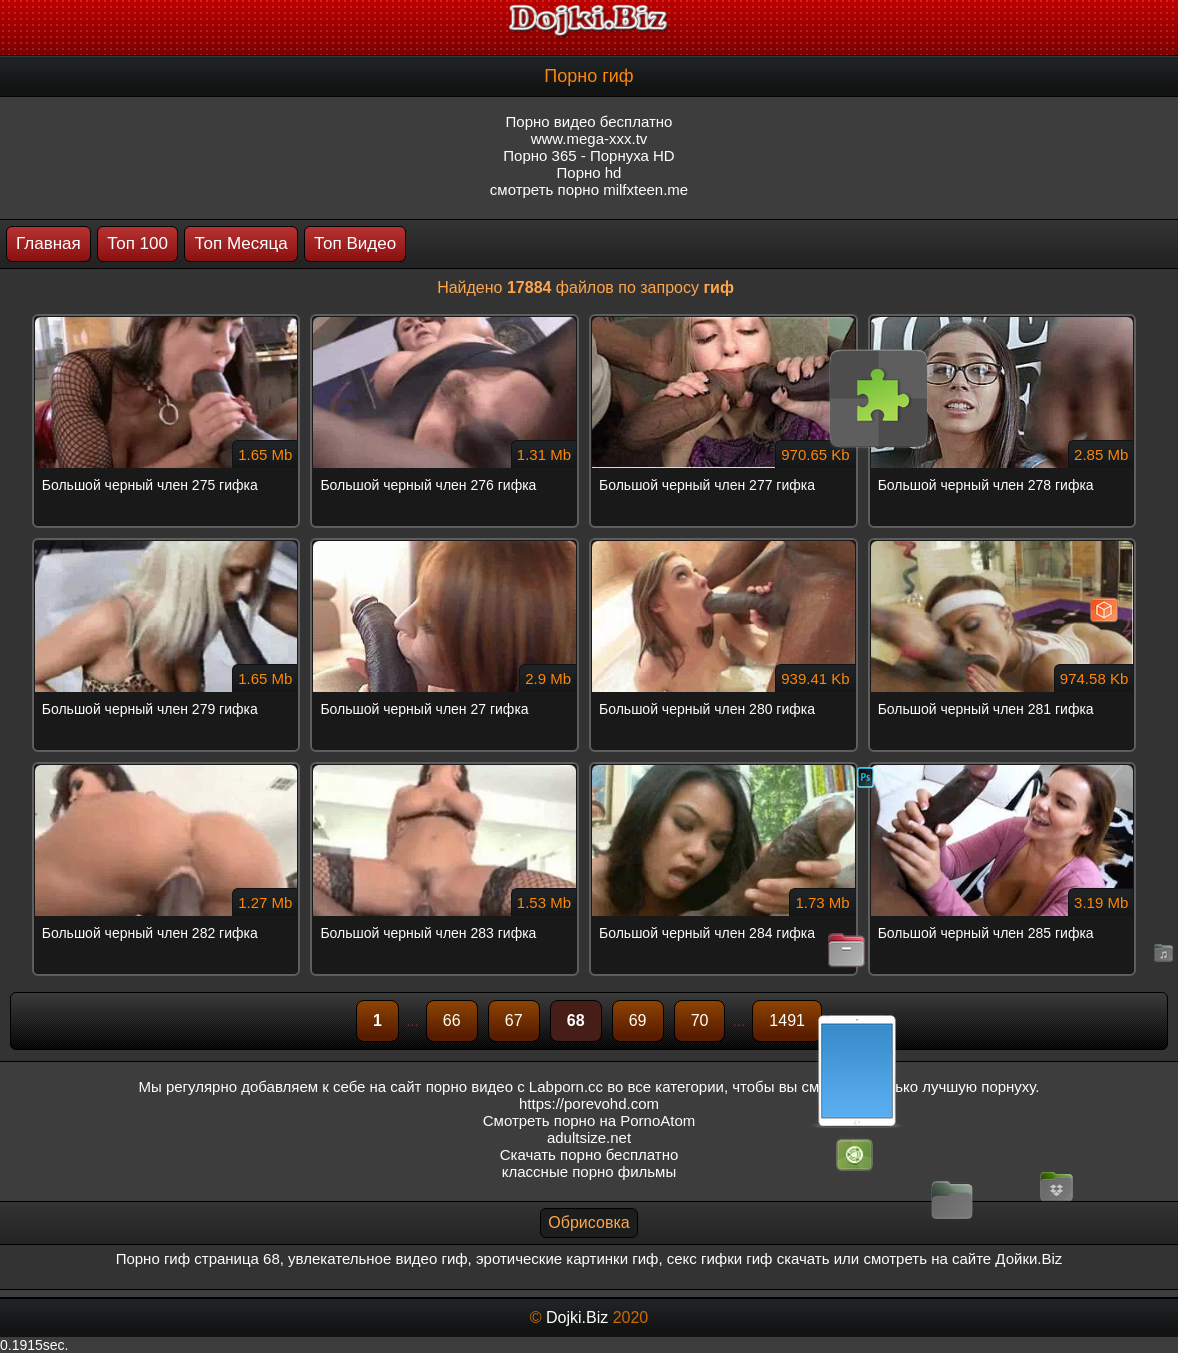 The height and width of the screenshot is (1353, 1178). I want to click on open the file manager application, so click(846, 949).